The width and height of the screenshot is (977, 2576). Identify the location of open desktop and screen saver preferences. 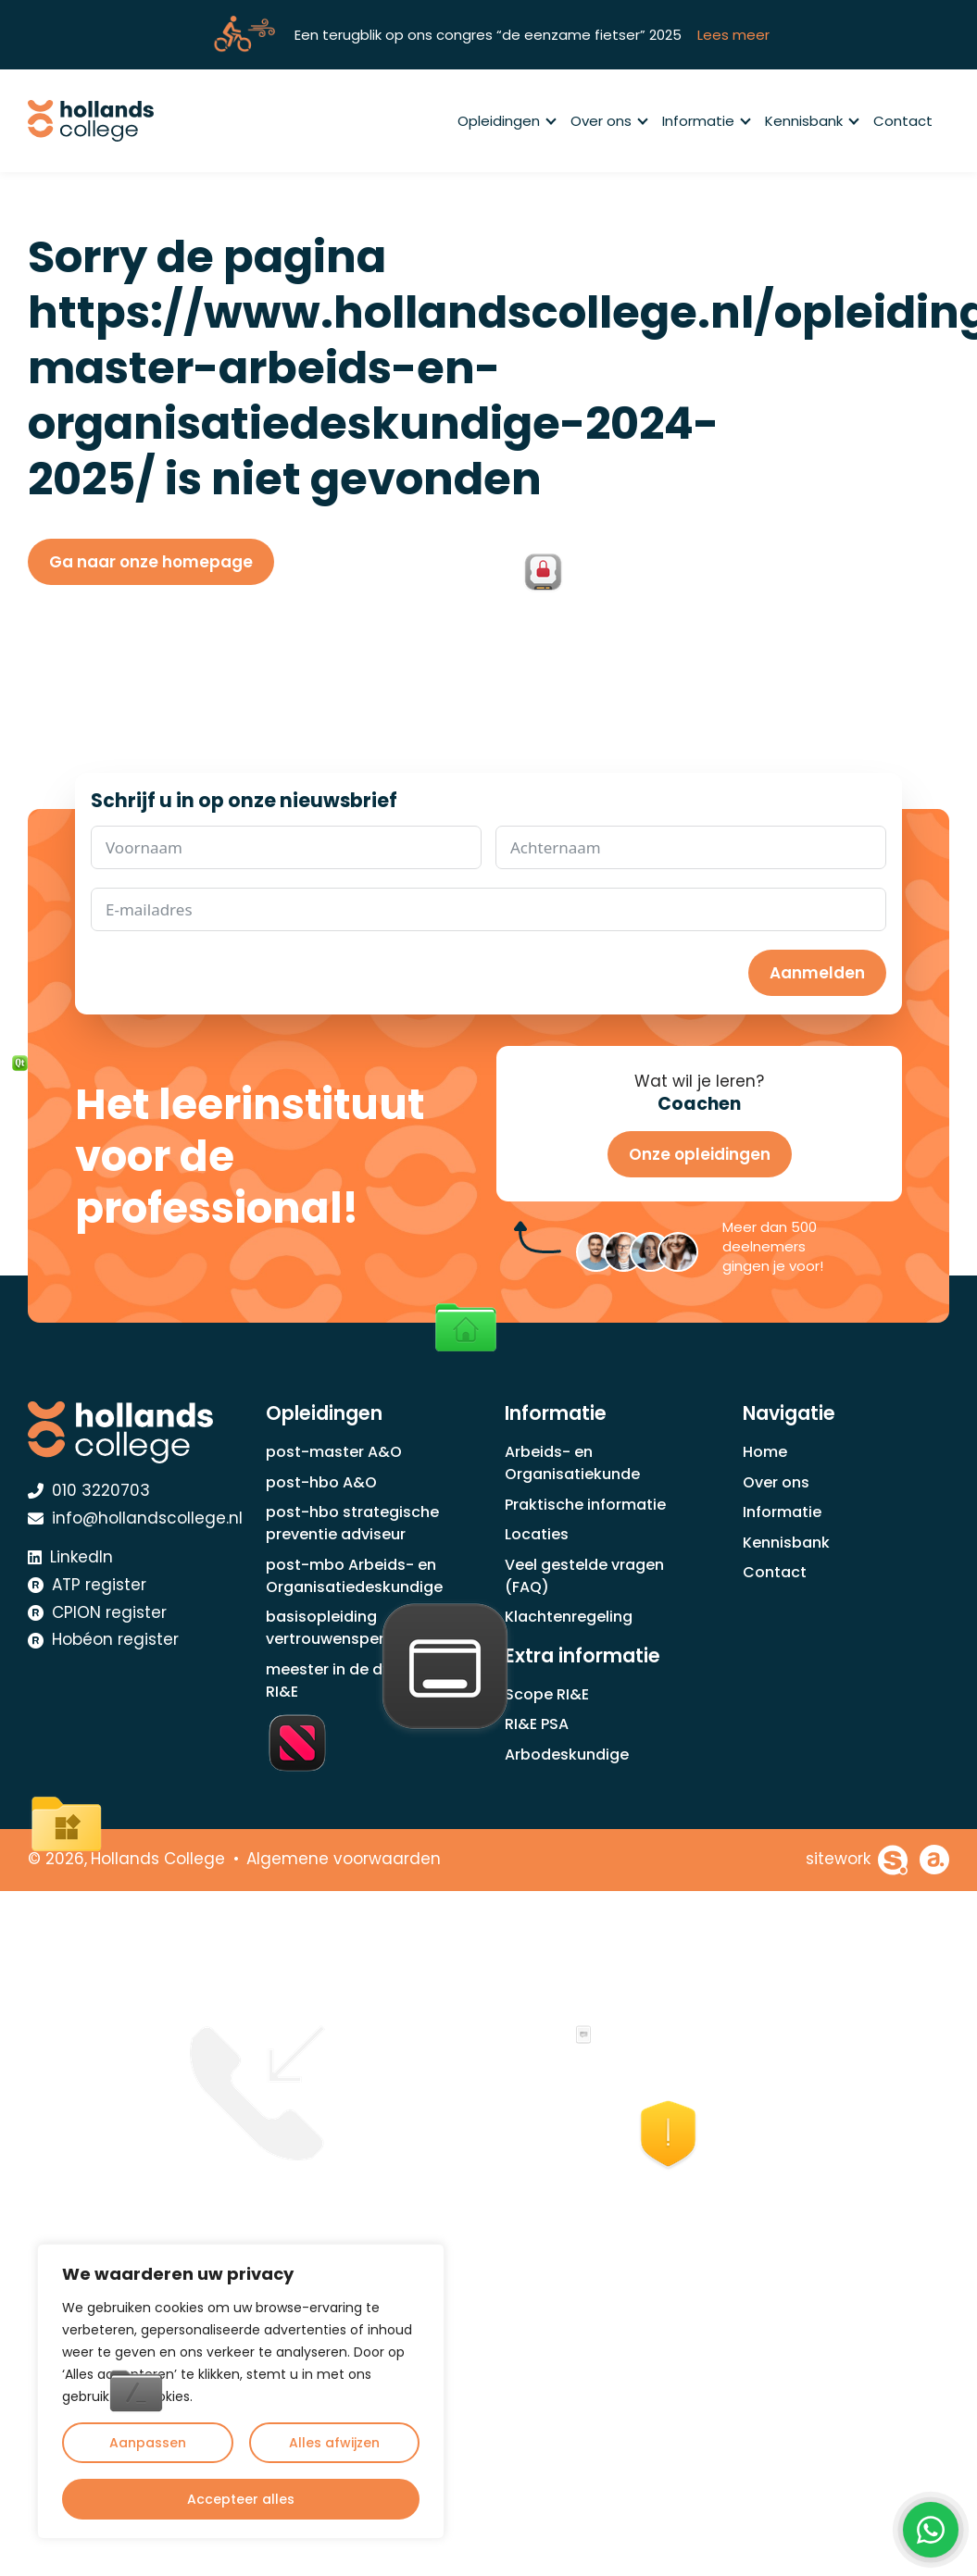
(445, 1668).